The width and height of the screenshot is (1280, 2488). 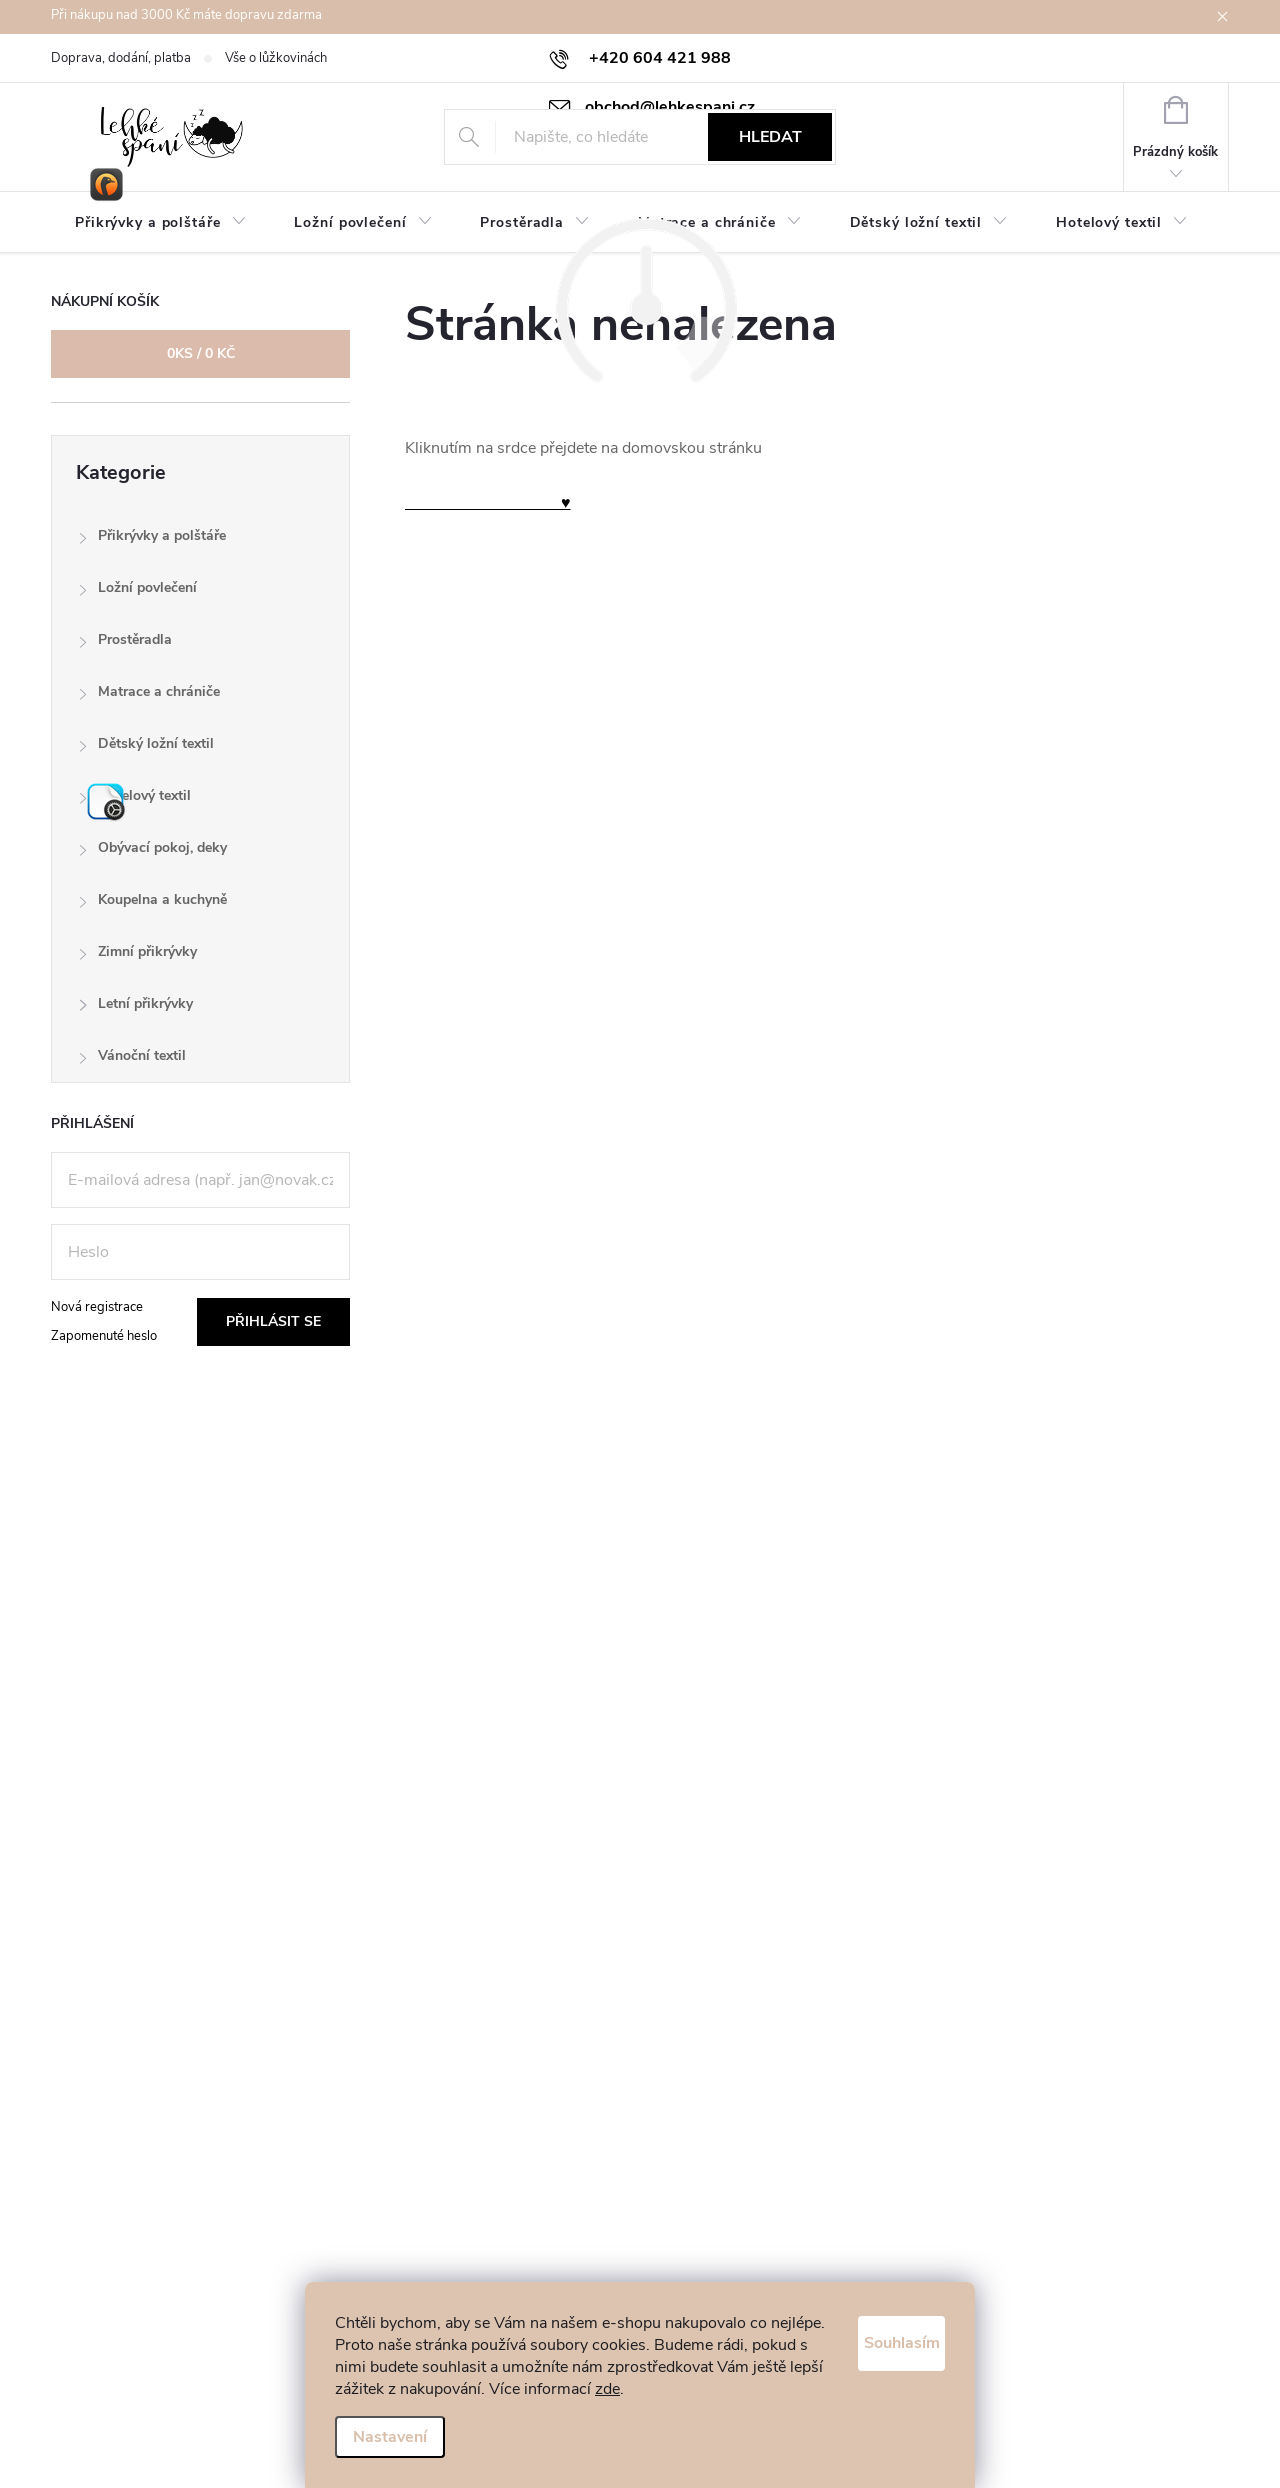 What do you see at coordinates (646, 300) in the screenshot?
I see `view system performance metrics` at bounding box center [646, 300].